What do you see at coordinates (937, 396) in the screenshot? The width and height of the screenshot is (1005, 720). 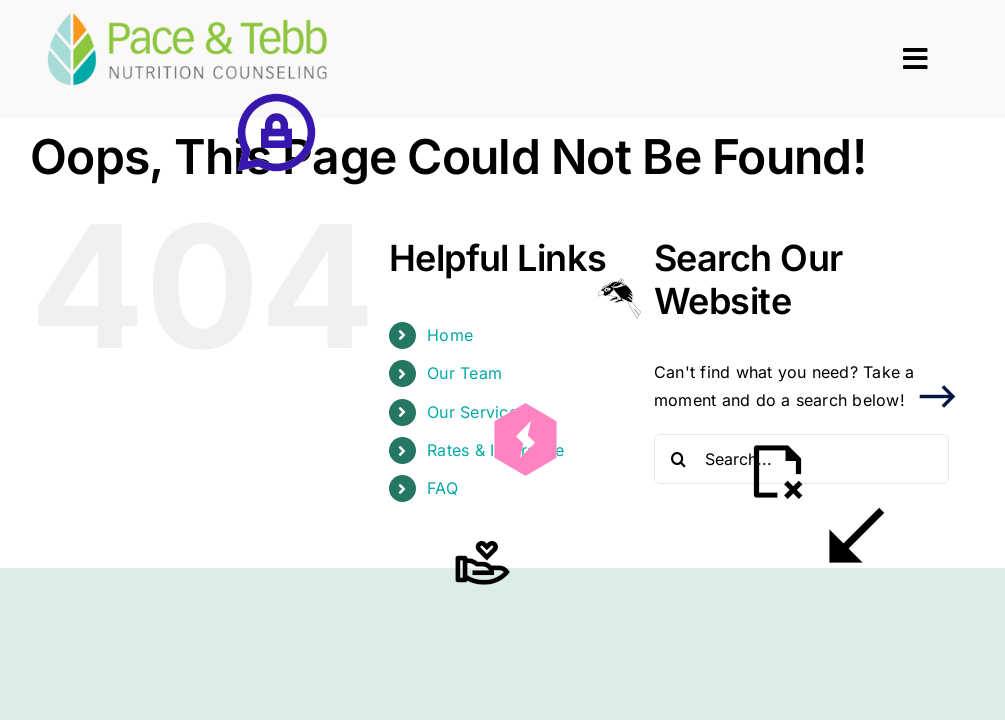 I see `navigate to the next page or step` at bounding box center [937, 396].